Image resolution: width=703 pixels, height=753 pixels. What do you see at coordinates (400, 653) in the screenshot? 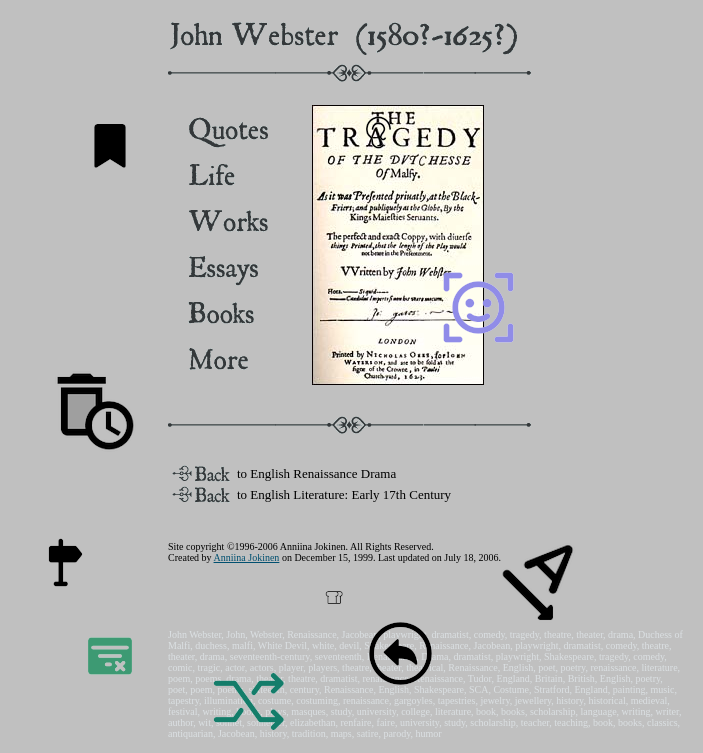
I see `undo the last action` at bounding box center [400, 653].